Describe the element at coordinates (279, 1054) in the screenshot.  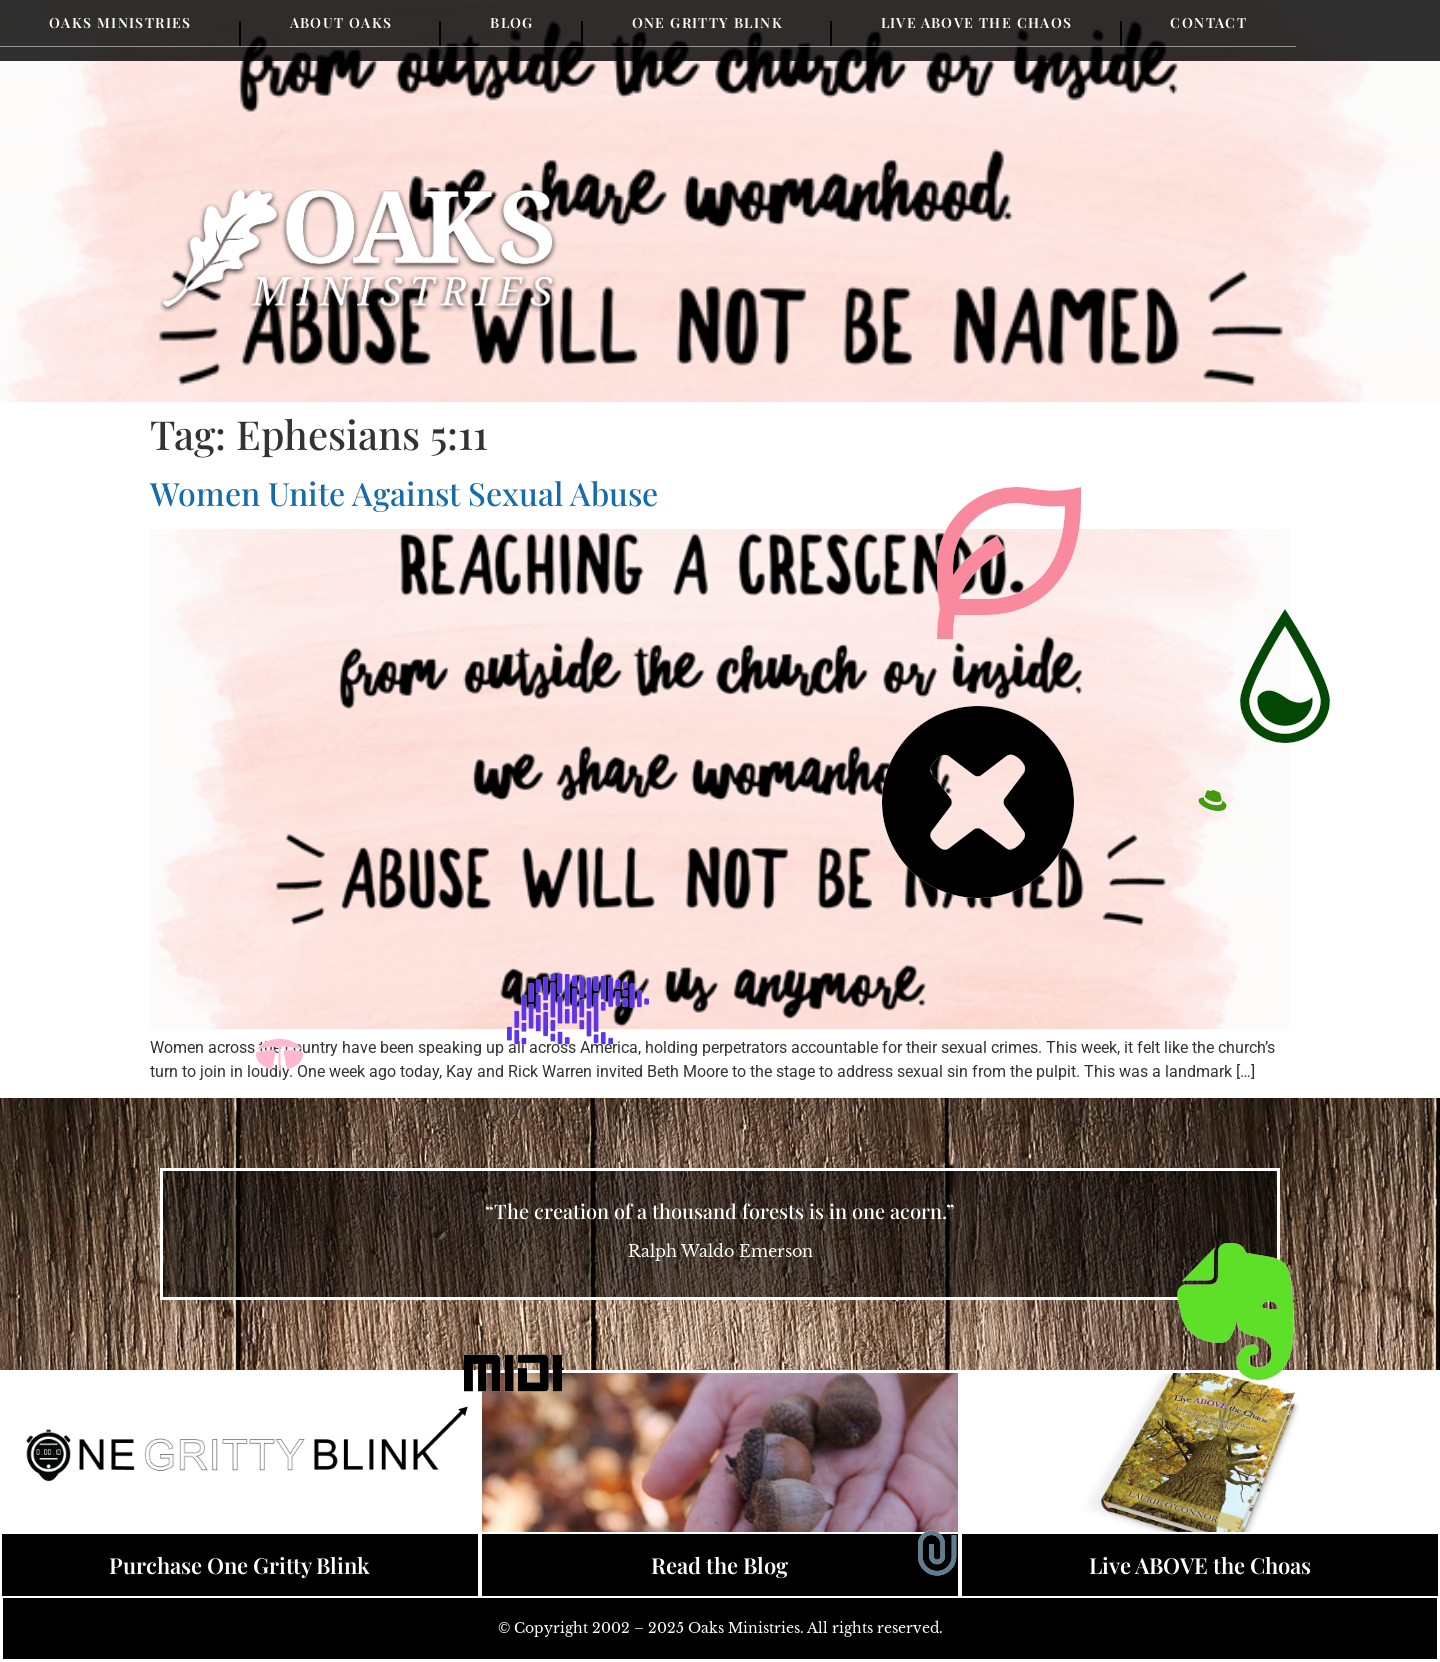
I see `tata group company logo` at that location.